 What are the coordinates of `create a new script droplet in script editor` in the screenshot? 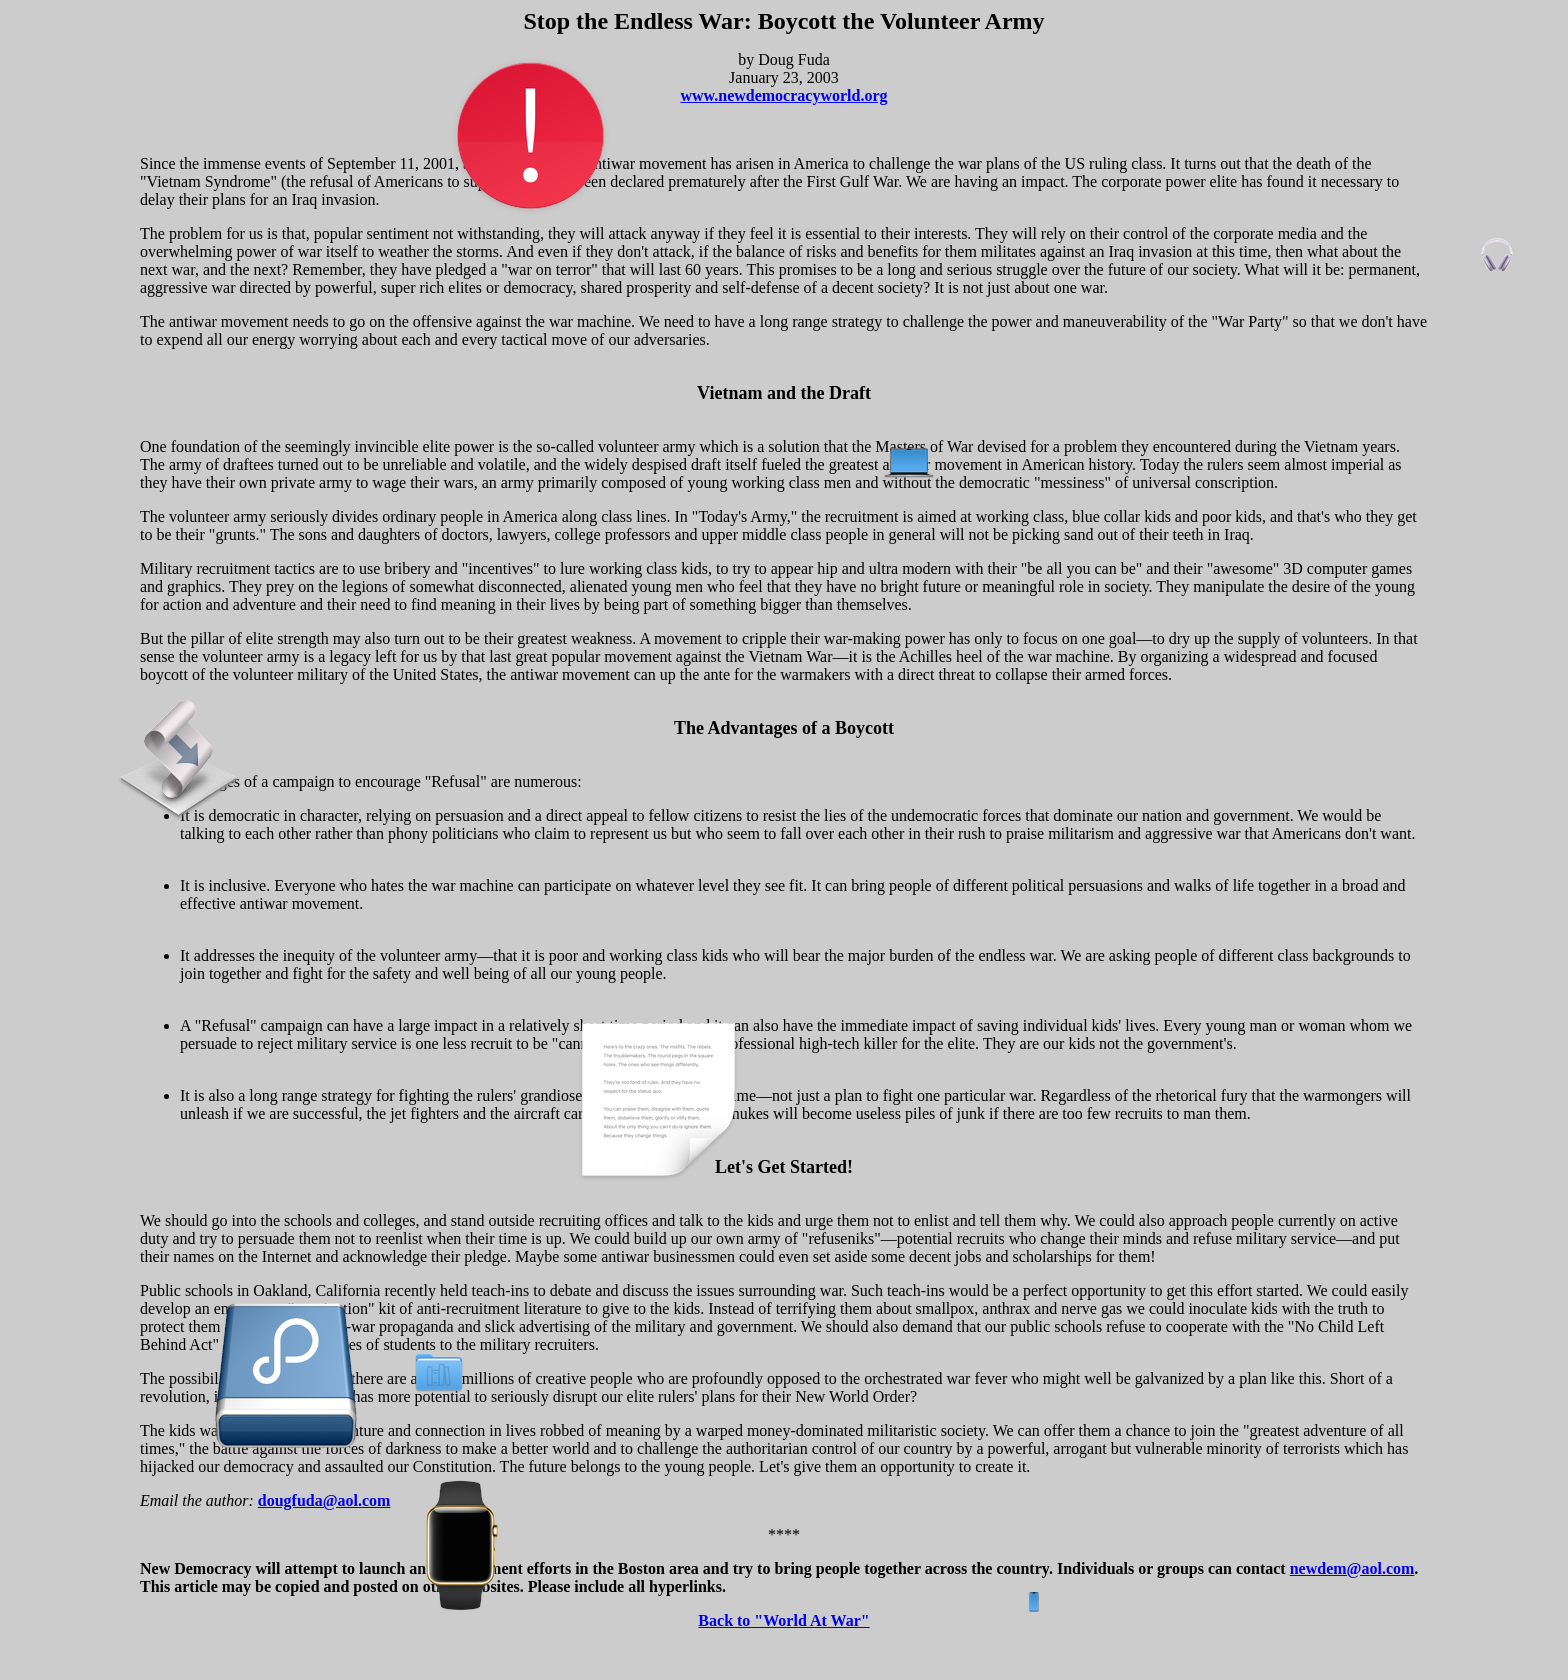 It's located at (178, 758).